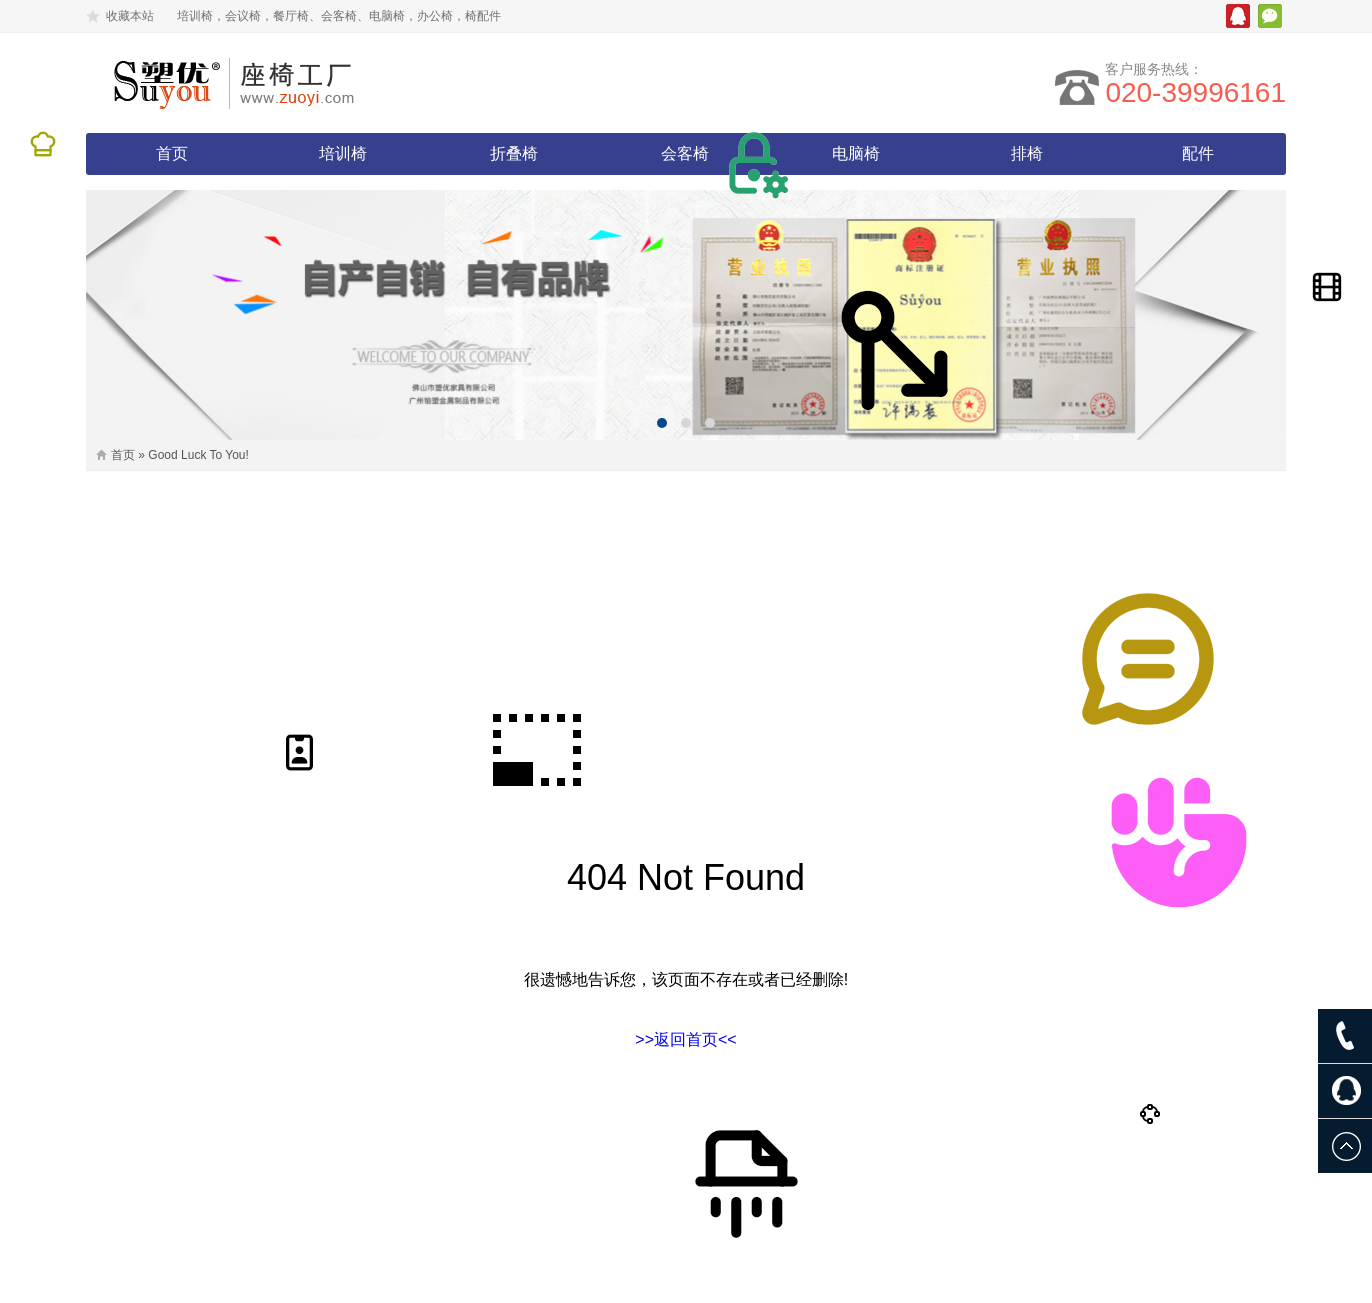 The height and width of the screenshot is (1303, 1372). Describe the element at coordinates (537, 750) in the screenshot. I see `resize image to small dimensions` at that location.